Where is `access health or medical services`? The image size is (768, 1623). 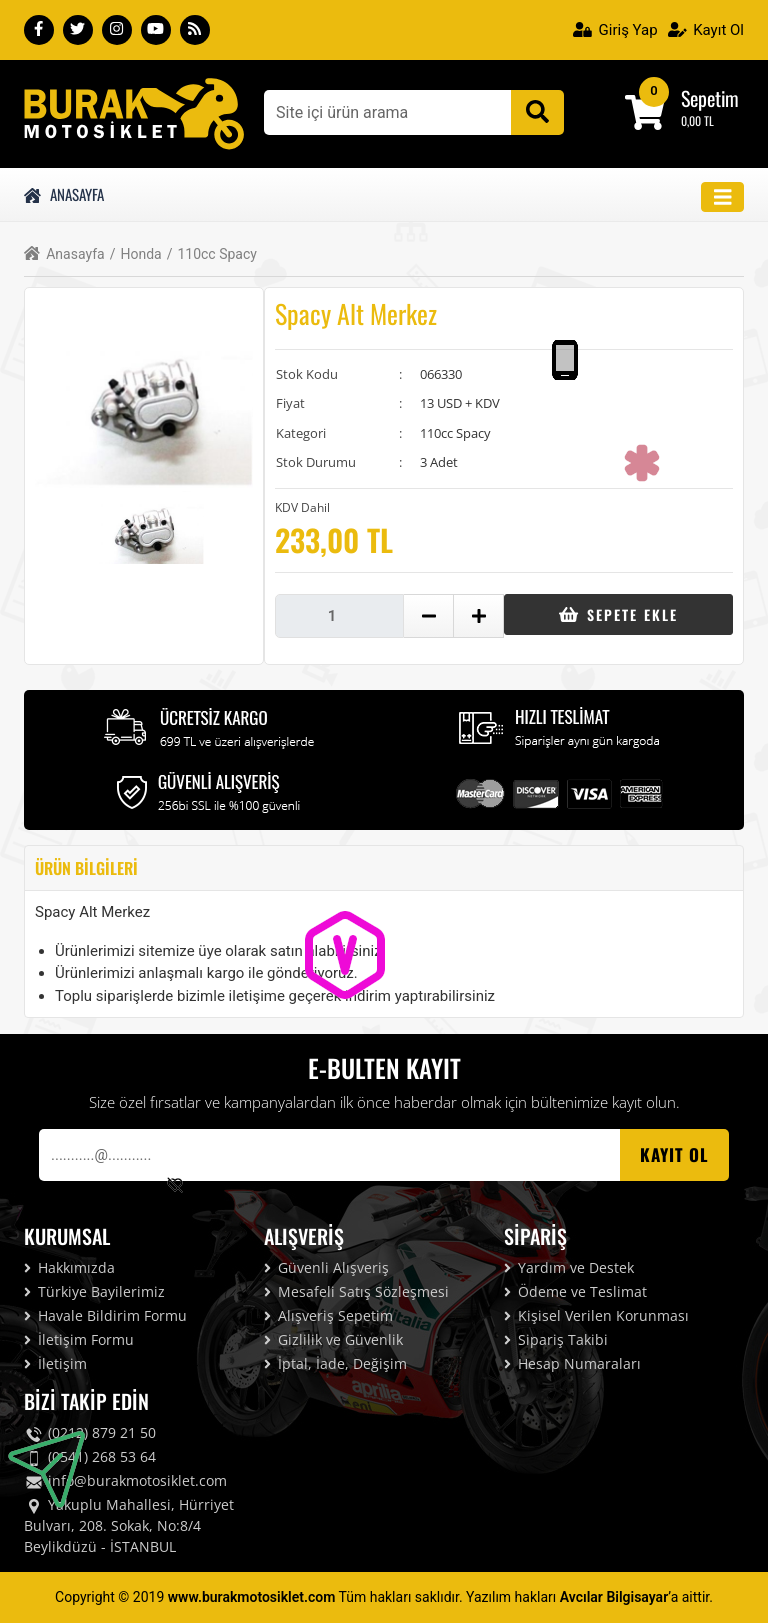 access health or medical services is located at coordinates (642, 463).